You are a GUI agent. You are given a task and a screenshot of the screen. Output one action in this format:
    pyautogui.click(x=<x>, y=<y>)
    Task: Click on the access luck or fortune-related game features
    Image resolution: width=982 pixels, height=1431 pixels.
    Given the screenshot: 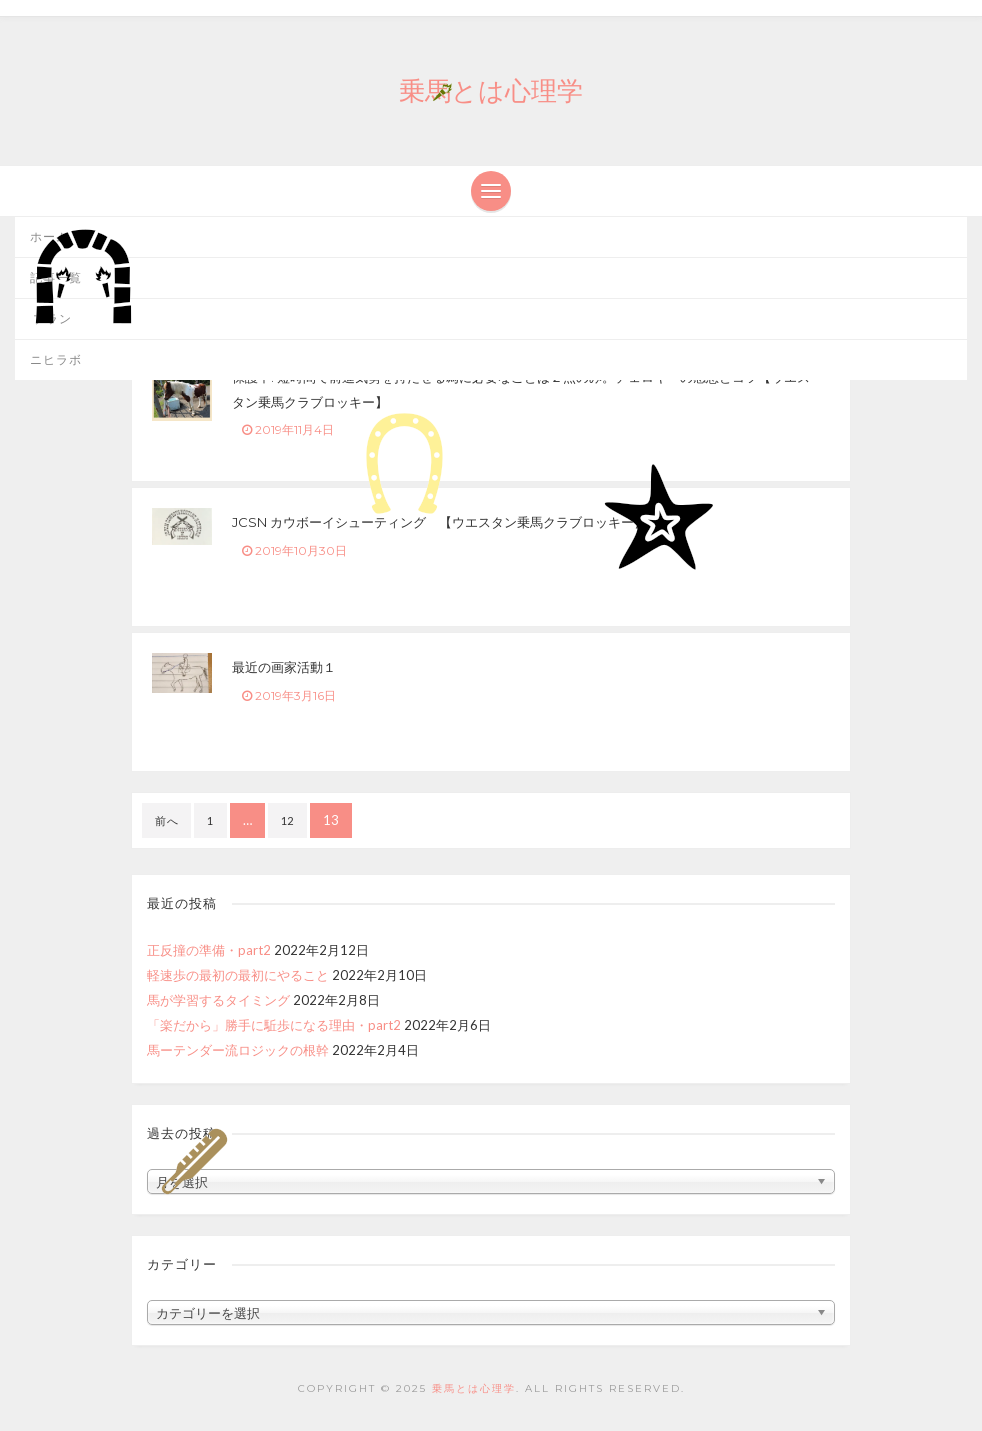 What is the action you would take?
    pyautogui.click(x=404, y=463)
    